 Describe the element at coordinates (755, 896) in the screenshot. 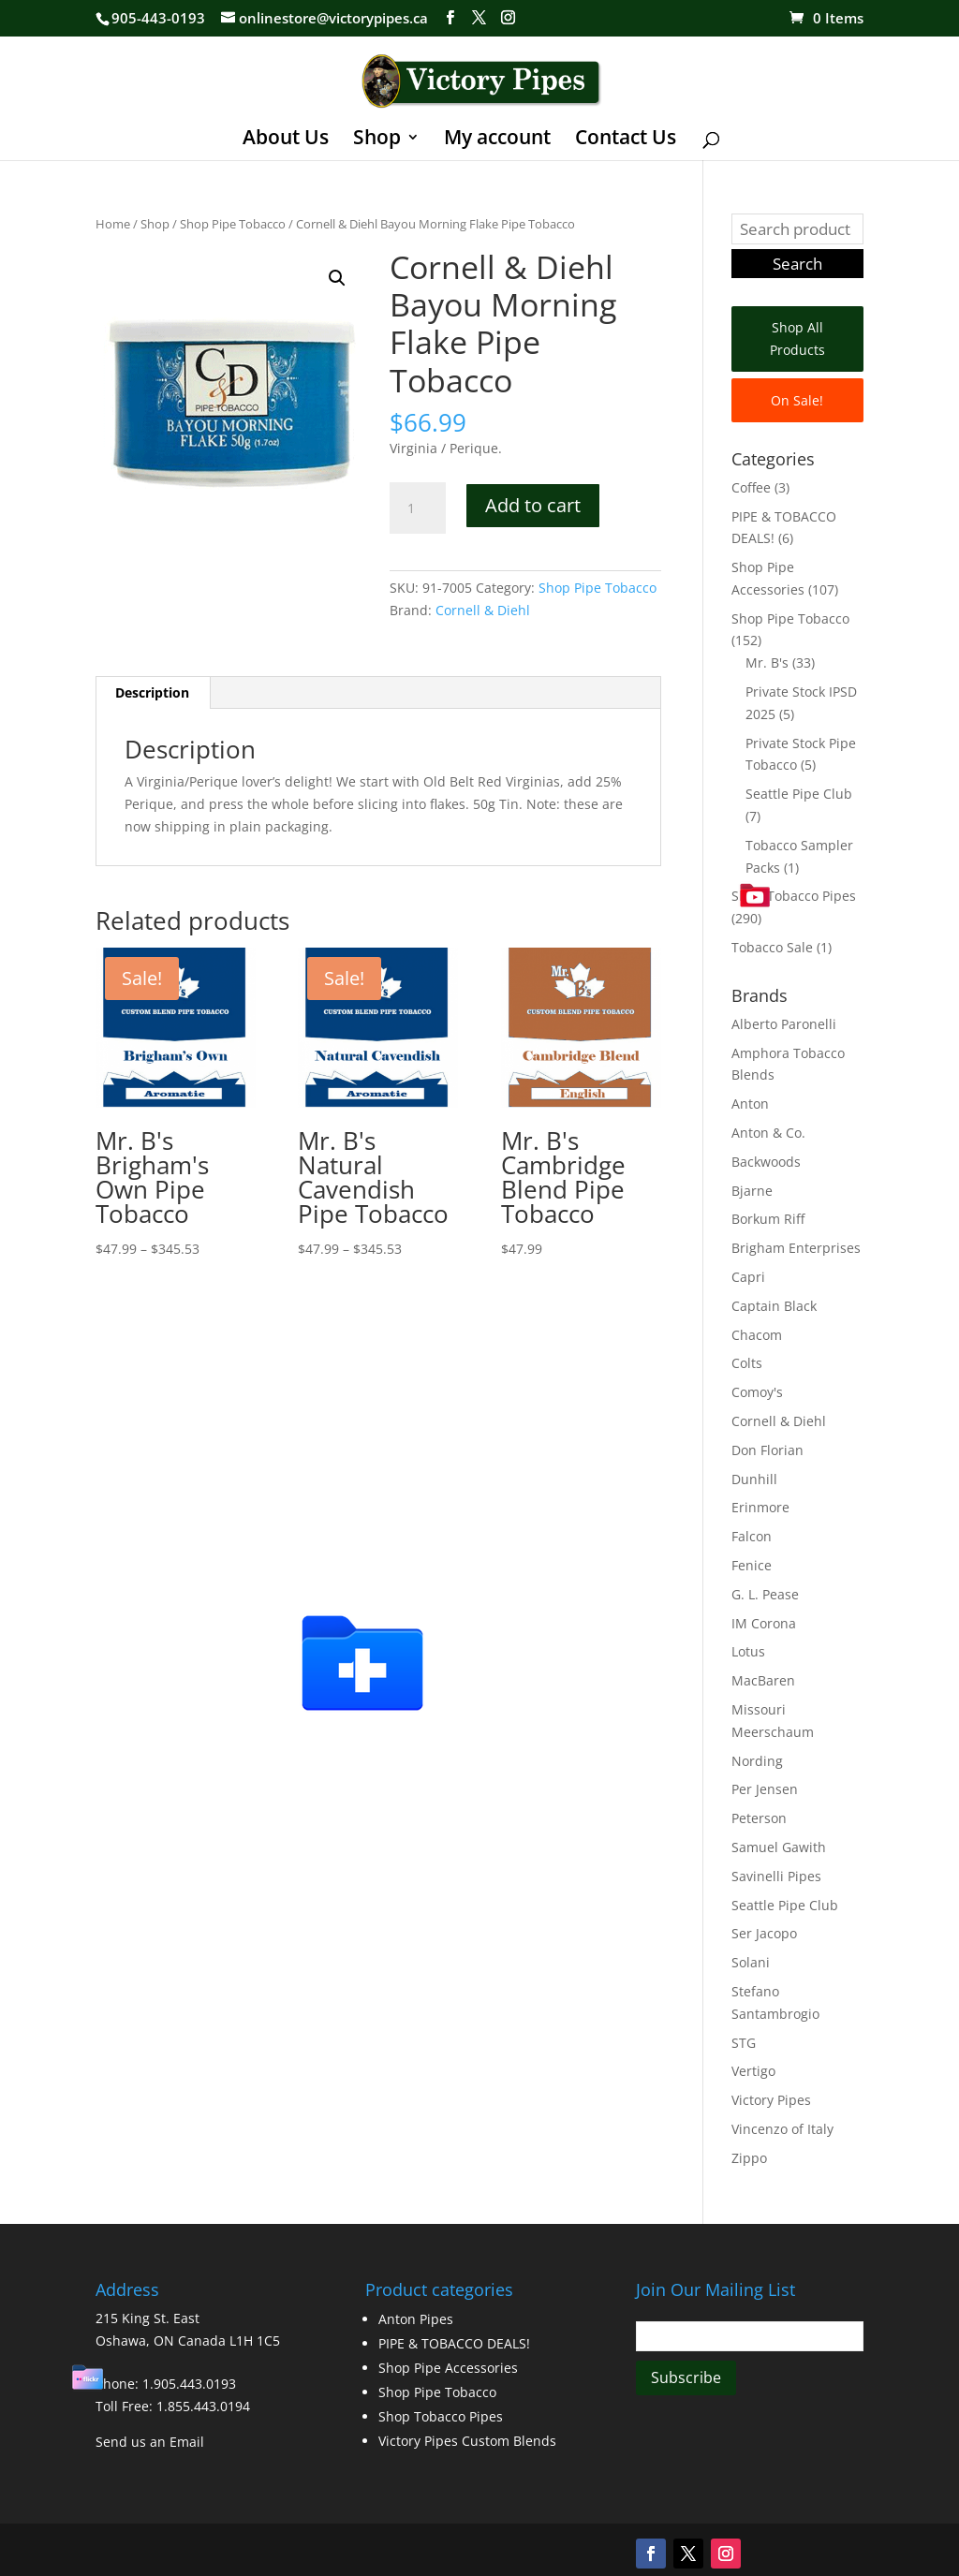

I see `open folder containing downloaded youtube videos` at that location.